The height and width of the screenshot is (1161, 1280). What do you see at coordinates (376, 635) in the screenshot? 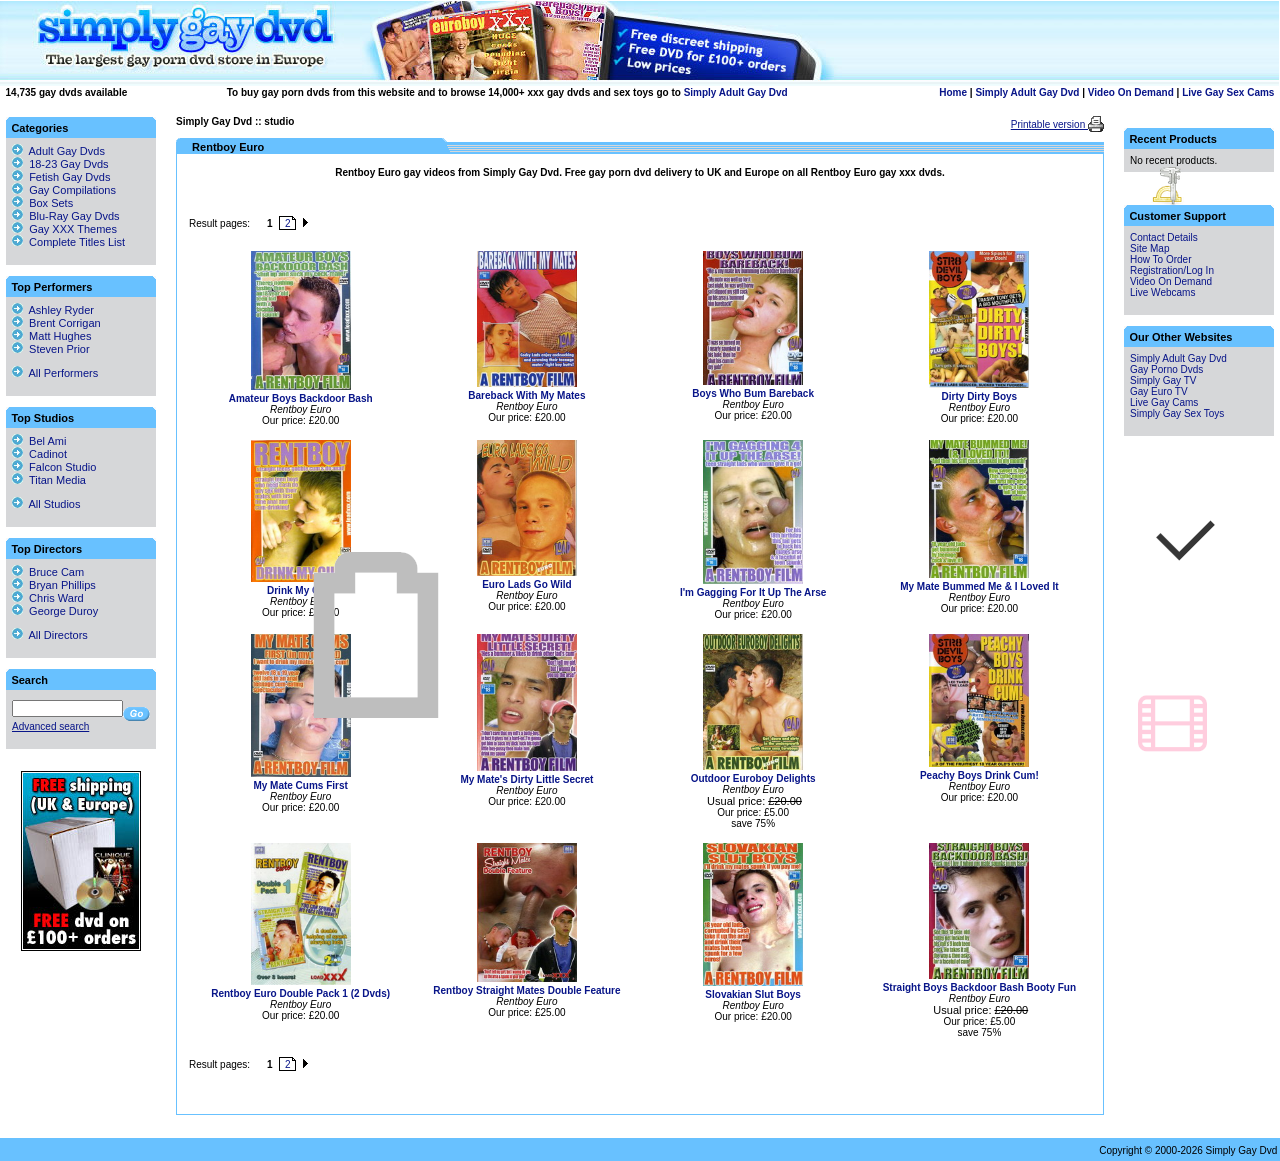
I see `indicates battery is empty or critically low` at bounding box center [376, 635].